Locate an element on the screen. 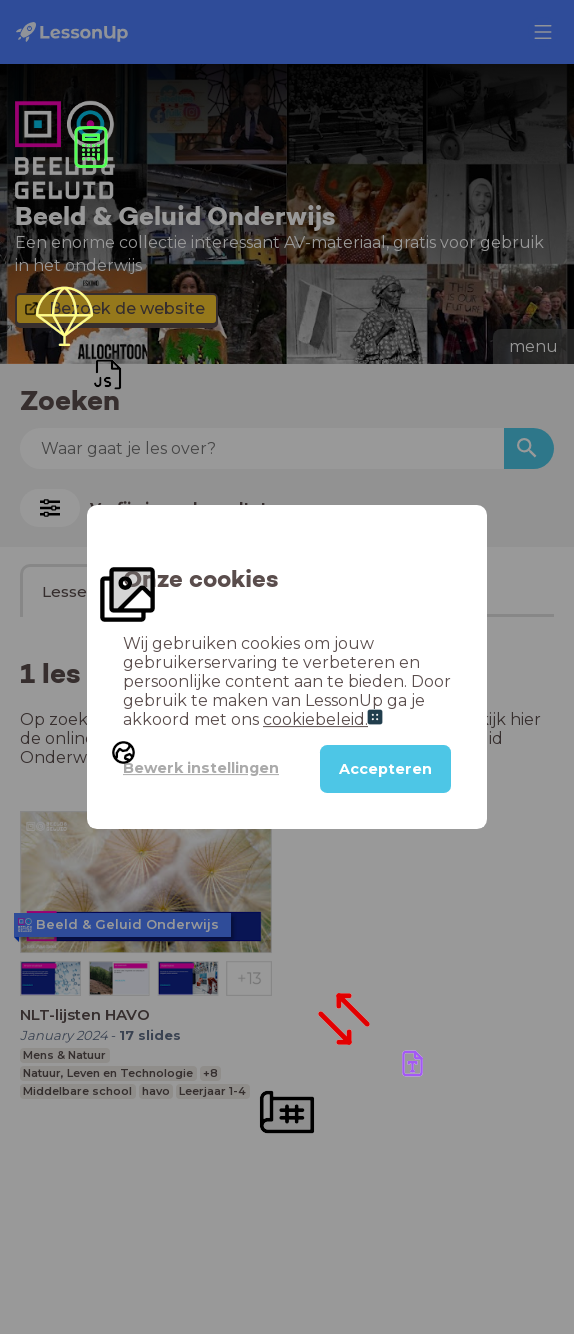 The image size is (574, 1334). open the calculator app is located at coordinates (91, 147).